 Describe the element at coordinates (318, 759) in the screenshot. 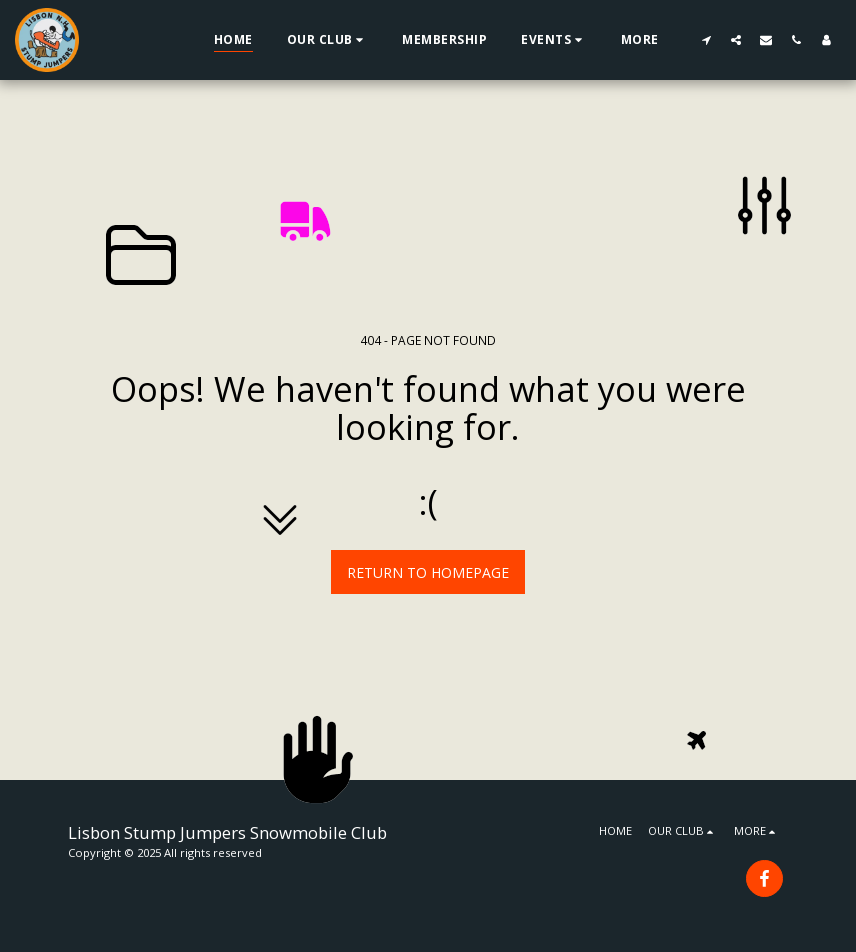

I see `stop or pause an action` at that location.